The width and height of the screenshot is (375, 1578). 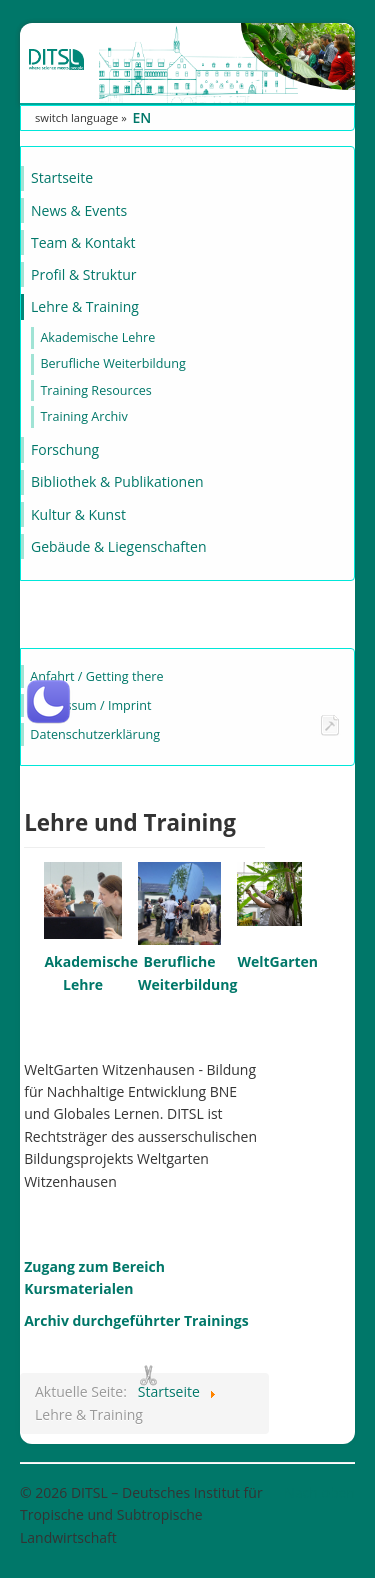 I want to click on a makefile or build configuration file, so click(x=330, y=725).